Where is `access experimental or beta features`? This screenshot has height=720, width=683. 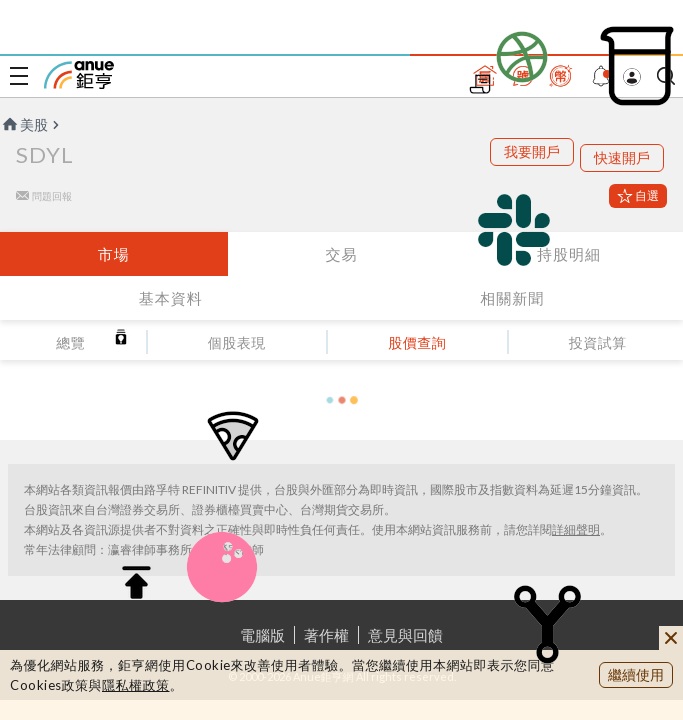 access experimental or beta features is located at coordinates (637, 66).